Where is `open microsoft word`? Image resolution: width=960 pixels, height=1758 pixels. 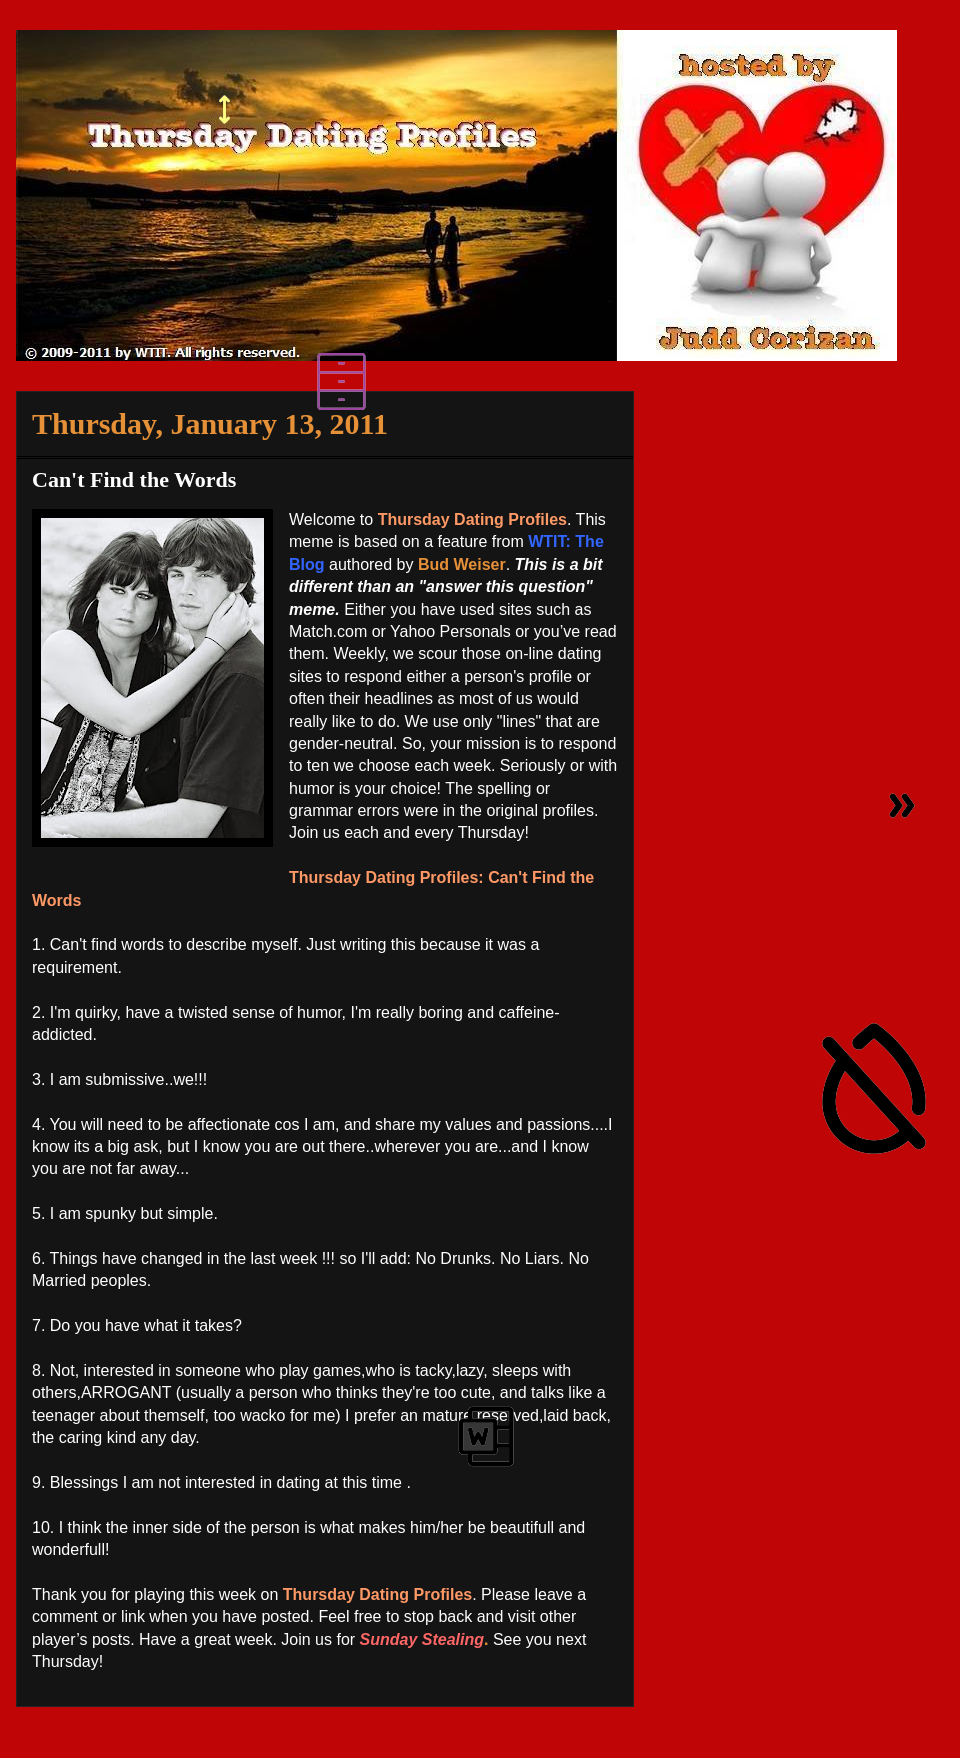
open microsoft word is located at coordinates (488, 1436).